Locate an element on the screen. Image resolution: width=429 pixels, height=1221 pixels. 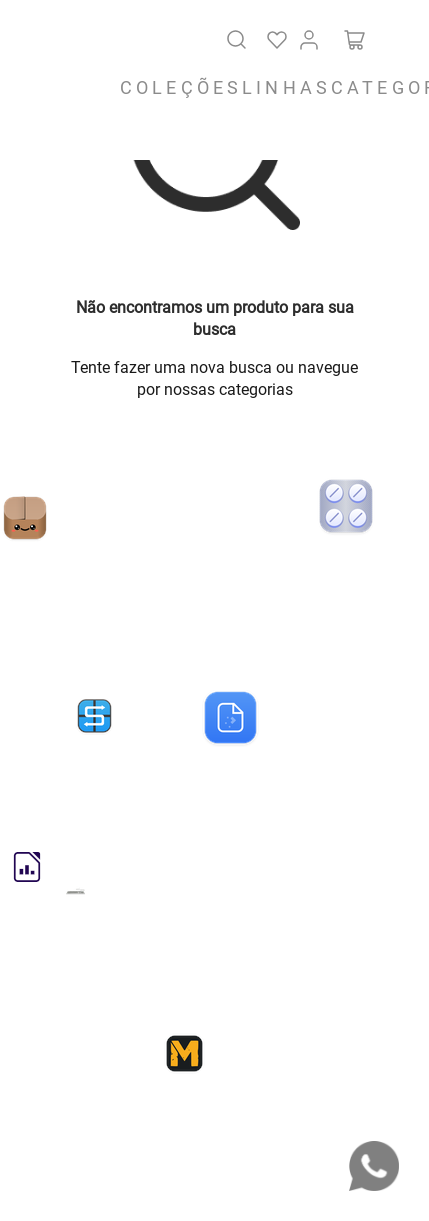
configure windows file sharing settings is located at coordinates (94, 716).